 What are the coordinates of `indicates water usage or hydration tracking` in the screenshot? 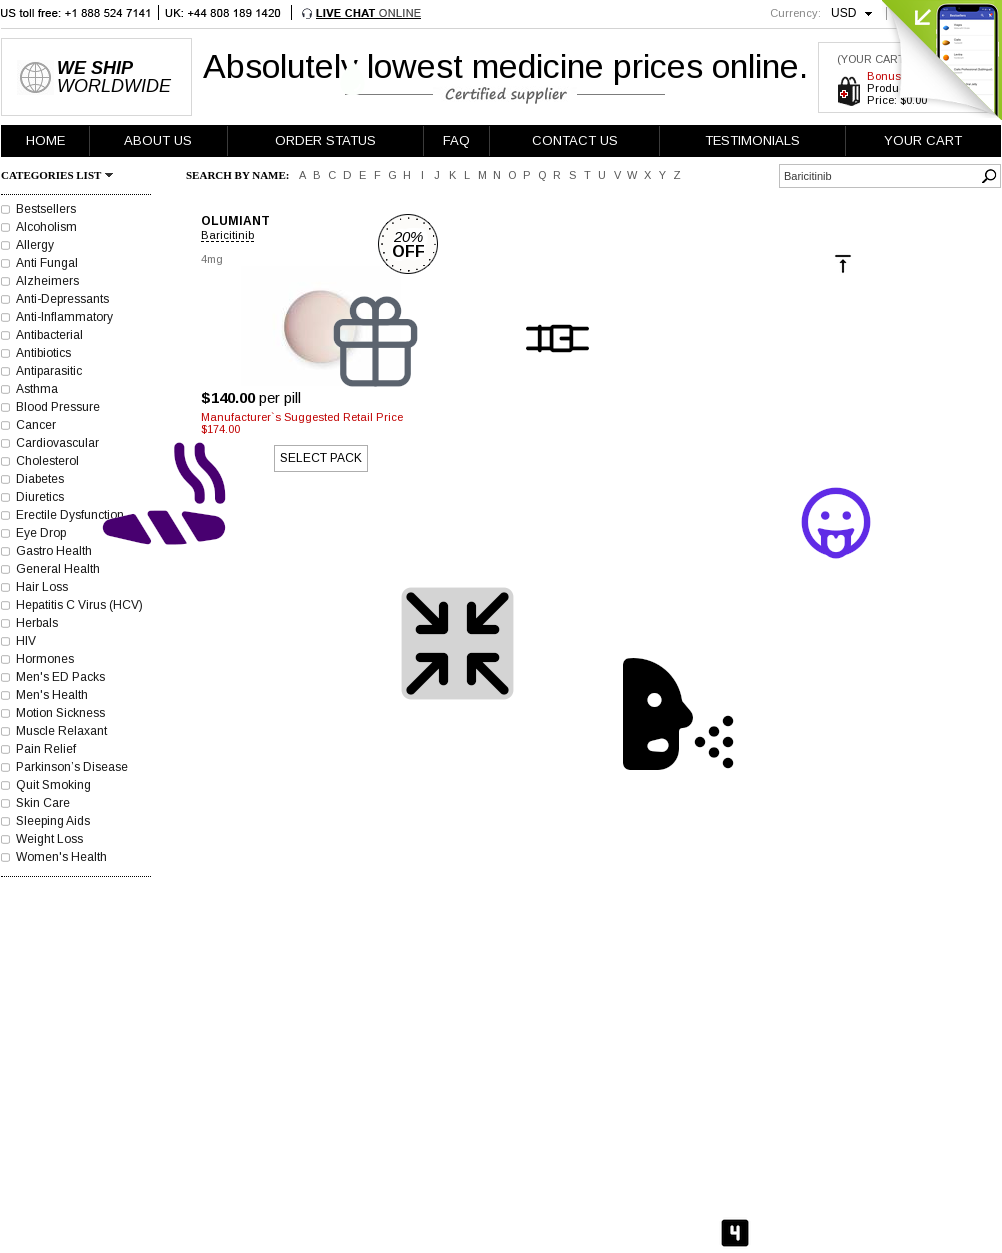 It's located at (352, 78).